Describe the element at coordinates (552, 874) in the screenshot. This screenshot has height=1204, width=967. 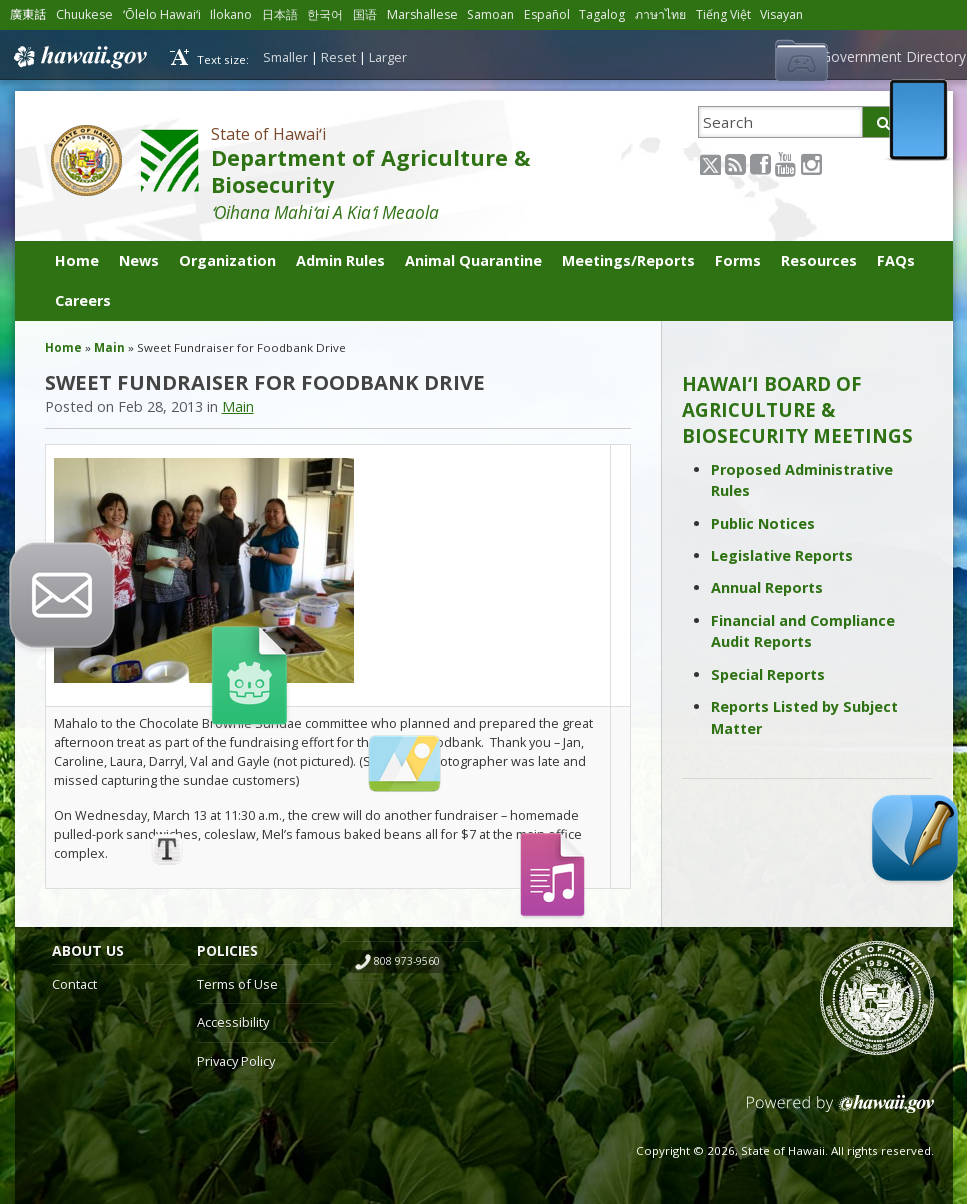
I see `audio playlist file type indicator` at that location.